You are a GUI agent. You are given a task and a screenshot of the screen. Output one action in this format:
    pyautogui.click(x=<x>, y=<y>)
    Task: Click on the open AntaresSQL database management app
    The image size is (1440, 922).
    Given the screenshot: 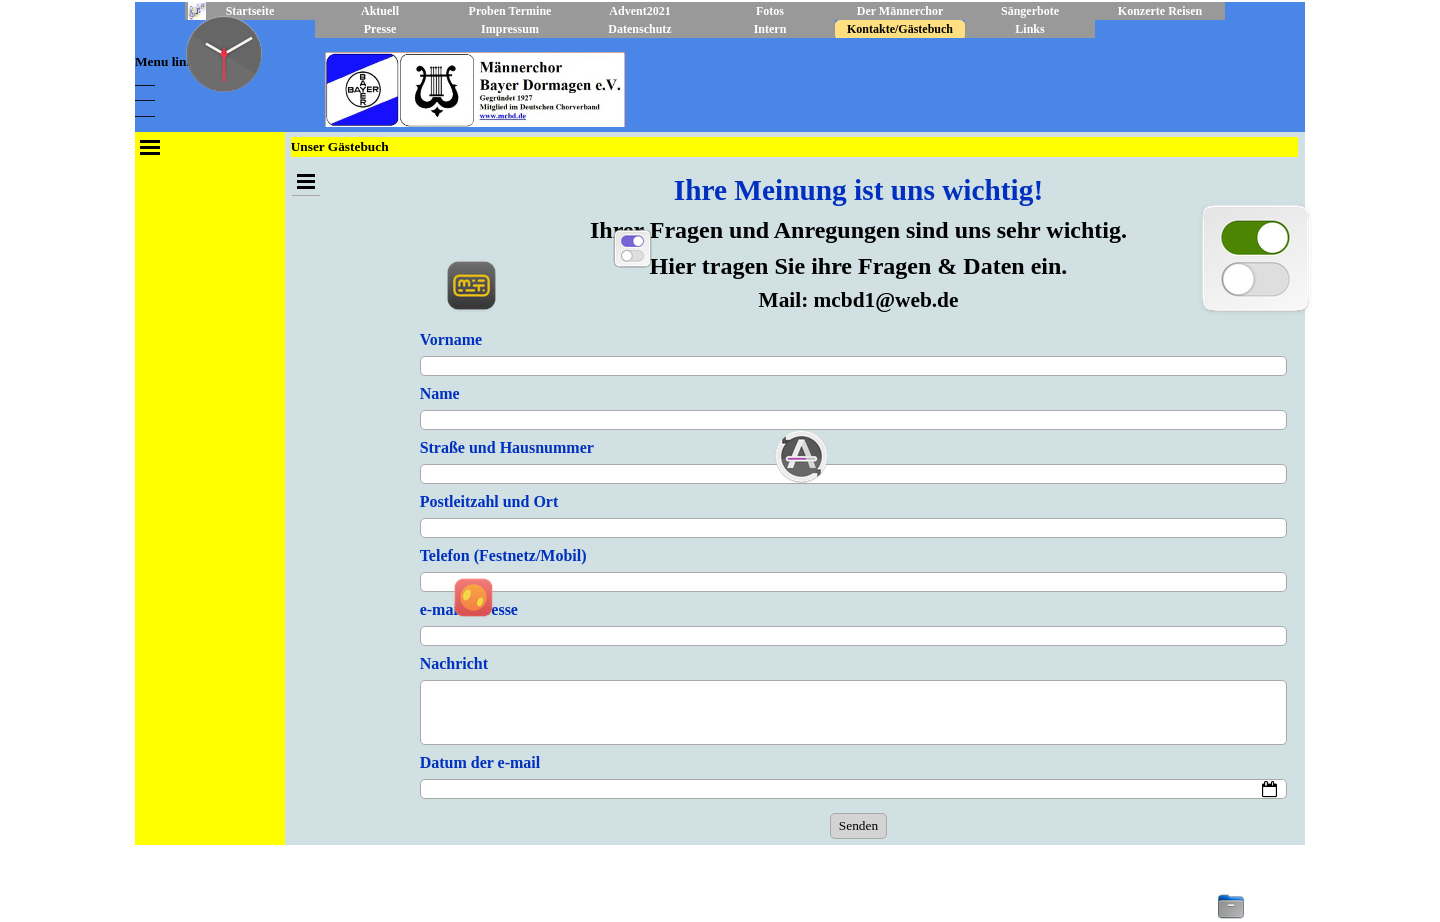 What is the action you would take?
    pyautogui.click(x=473, y=597)
    